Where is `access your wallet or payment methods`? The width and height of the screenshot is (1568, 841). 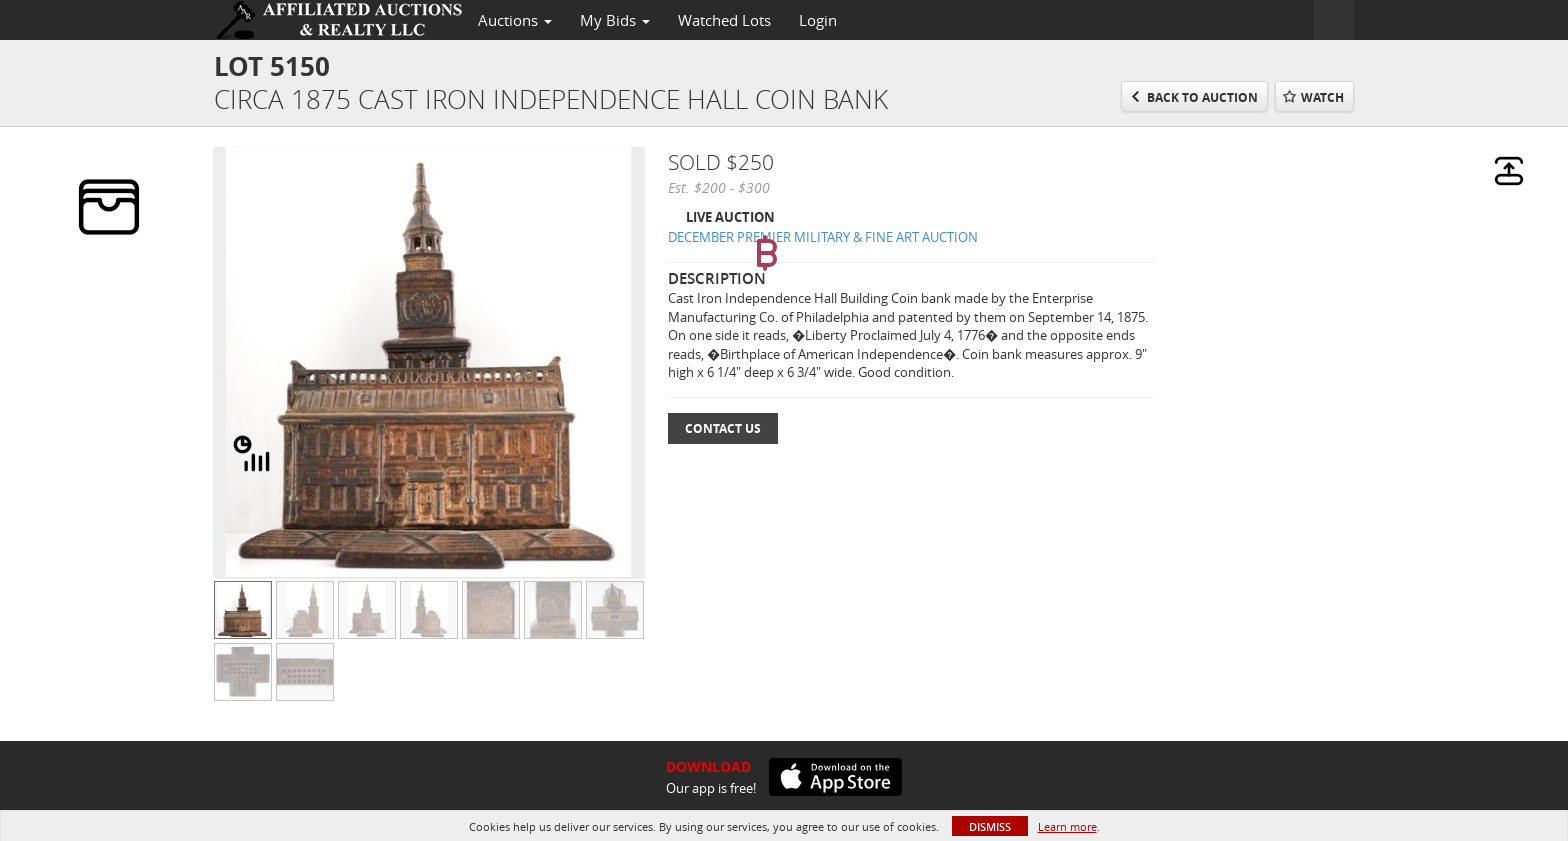
access your wallet or payment methods is located at coordinates (109, 207).